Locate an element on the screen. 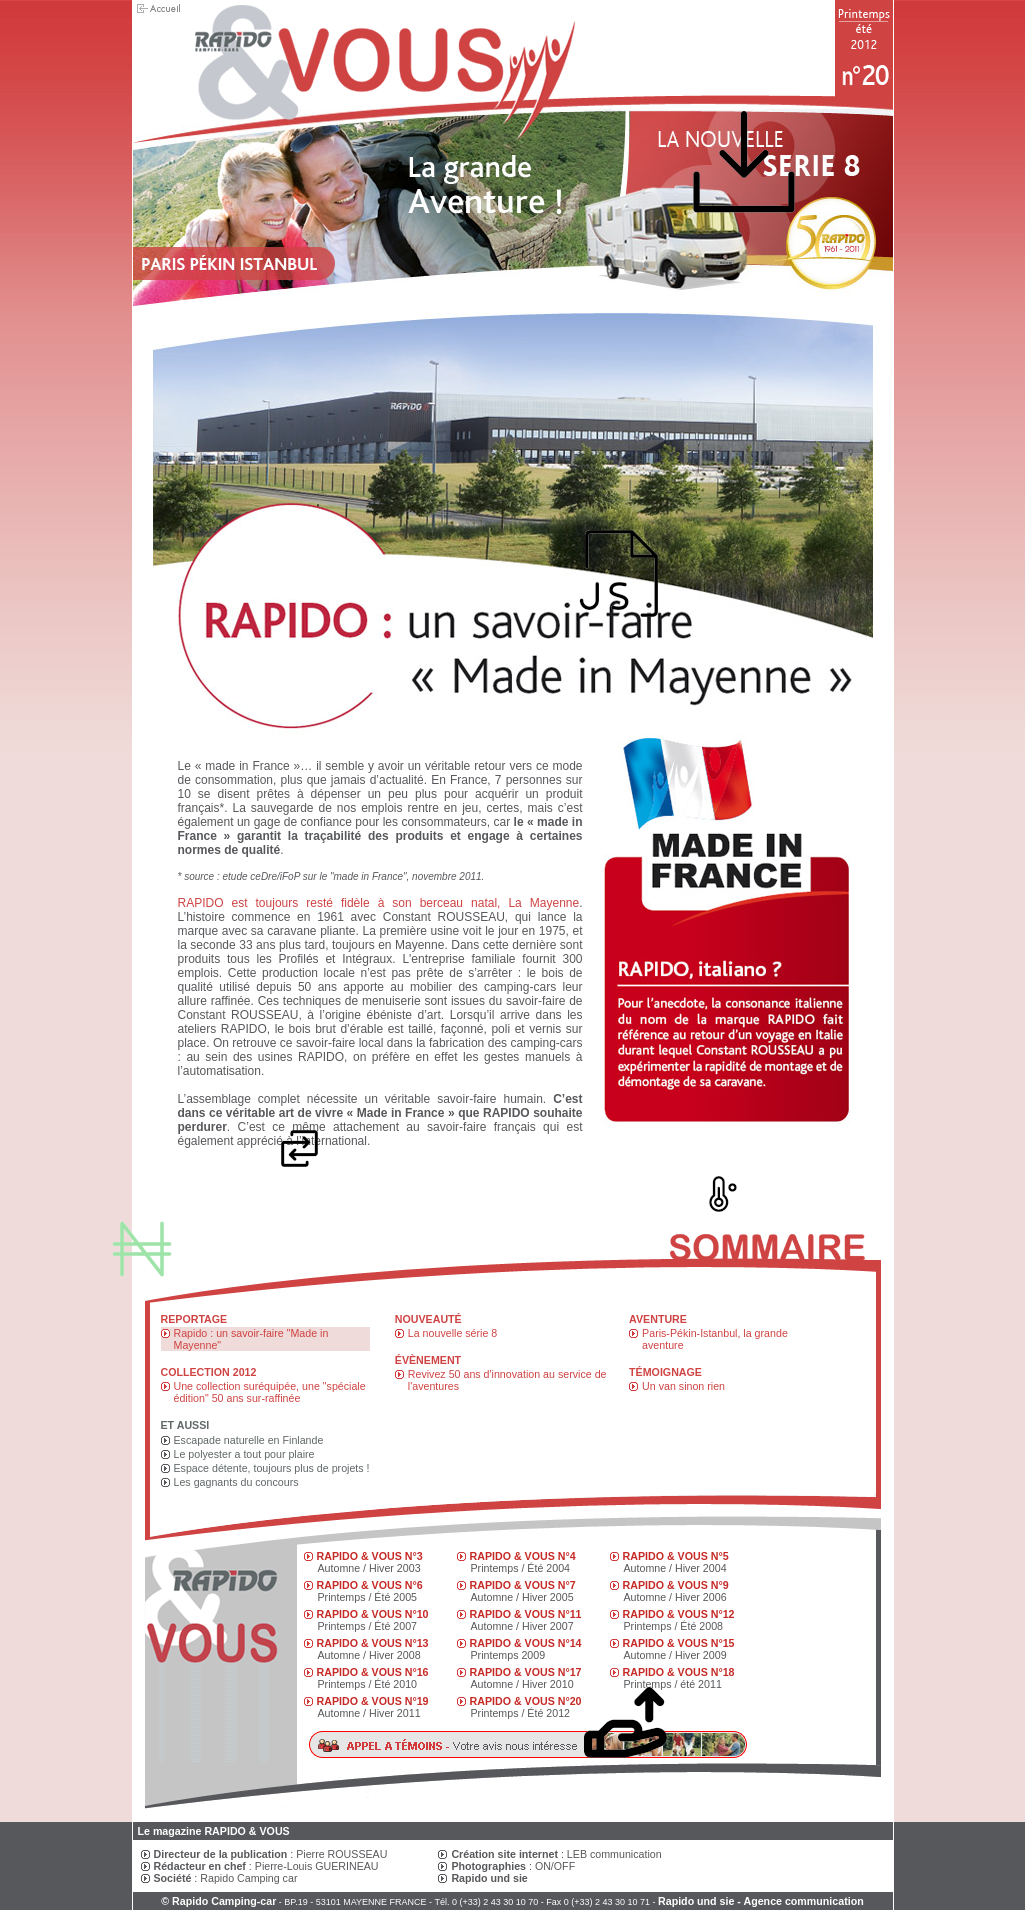 The height and width of the screenshot is (1910, 1025). a javascript file in your project is located at coordinates (621, 573).